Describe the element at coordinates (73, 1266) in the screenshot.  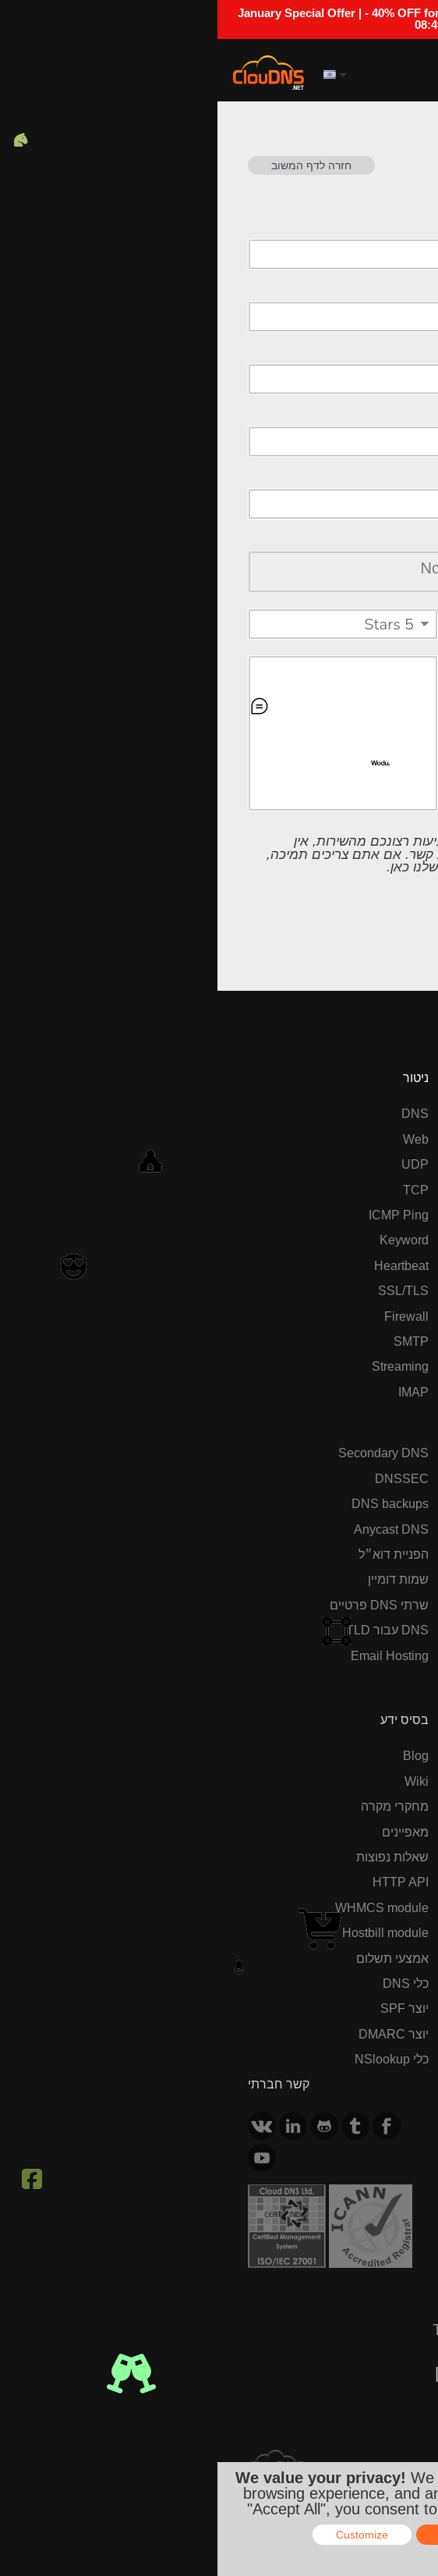
I see `react with love or adoration` at that location.